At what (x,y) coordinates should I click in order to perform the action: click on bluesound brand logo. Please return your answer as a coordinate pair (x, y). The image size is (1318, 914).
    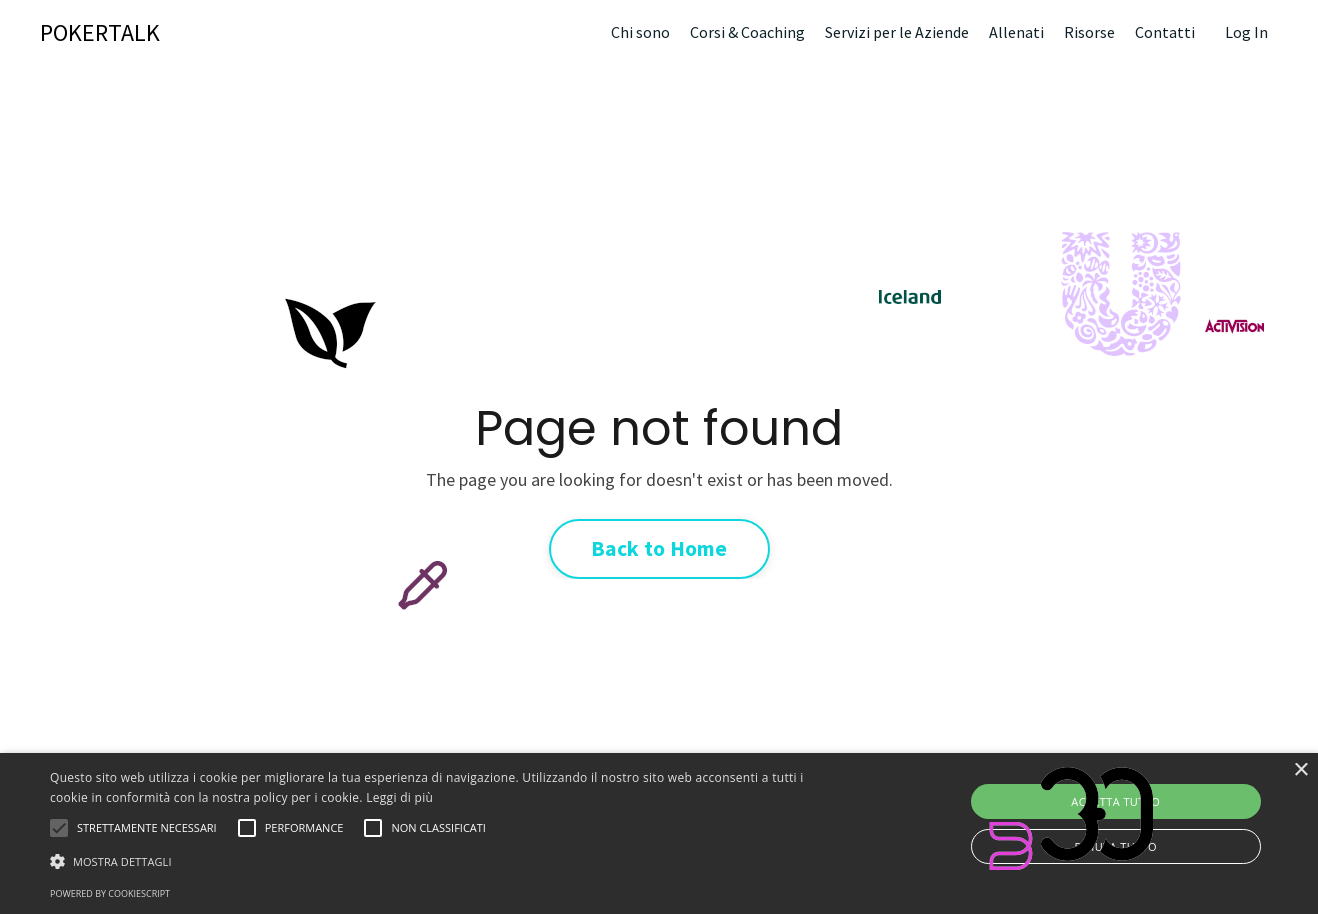
    Looking at the image, I should click on (1011, 846).